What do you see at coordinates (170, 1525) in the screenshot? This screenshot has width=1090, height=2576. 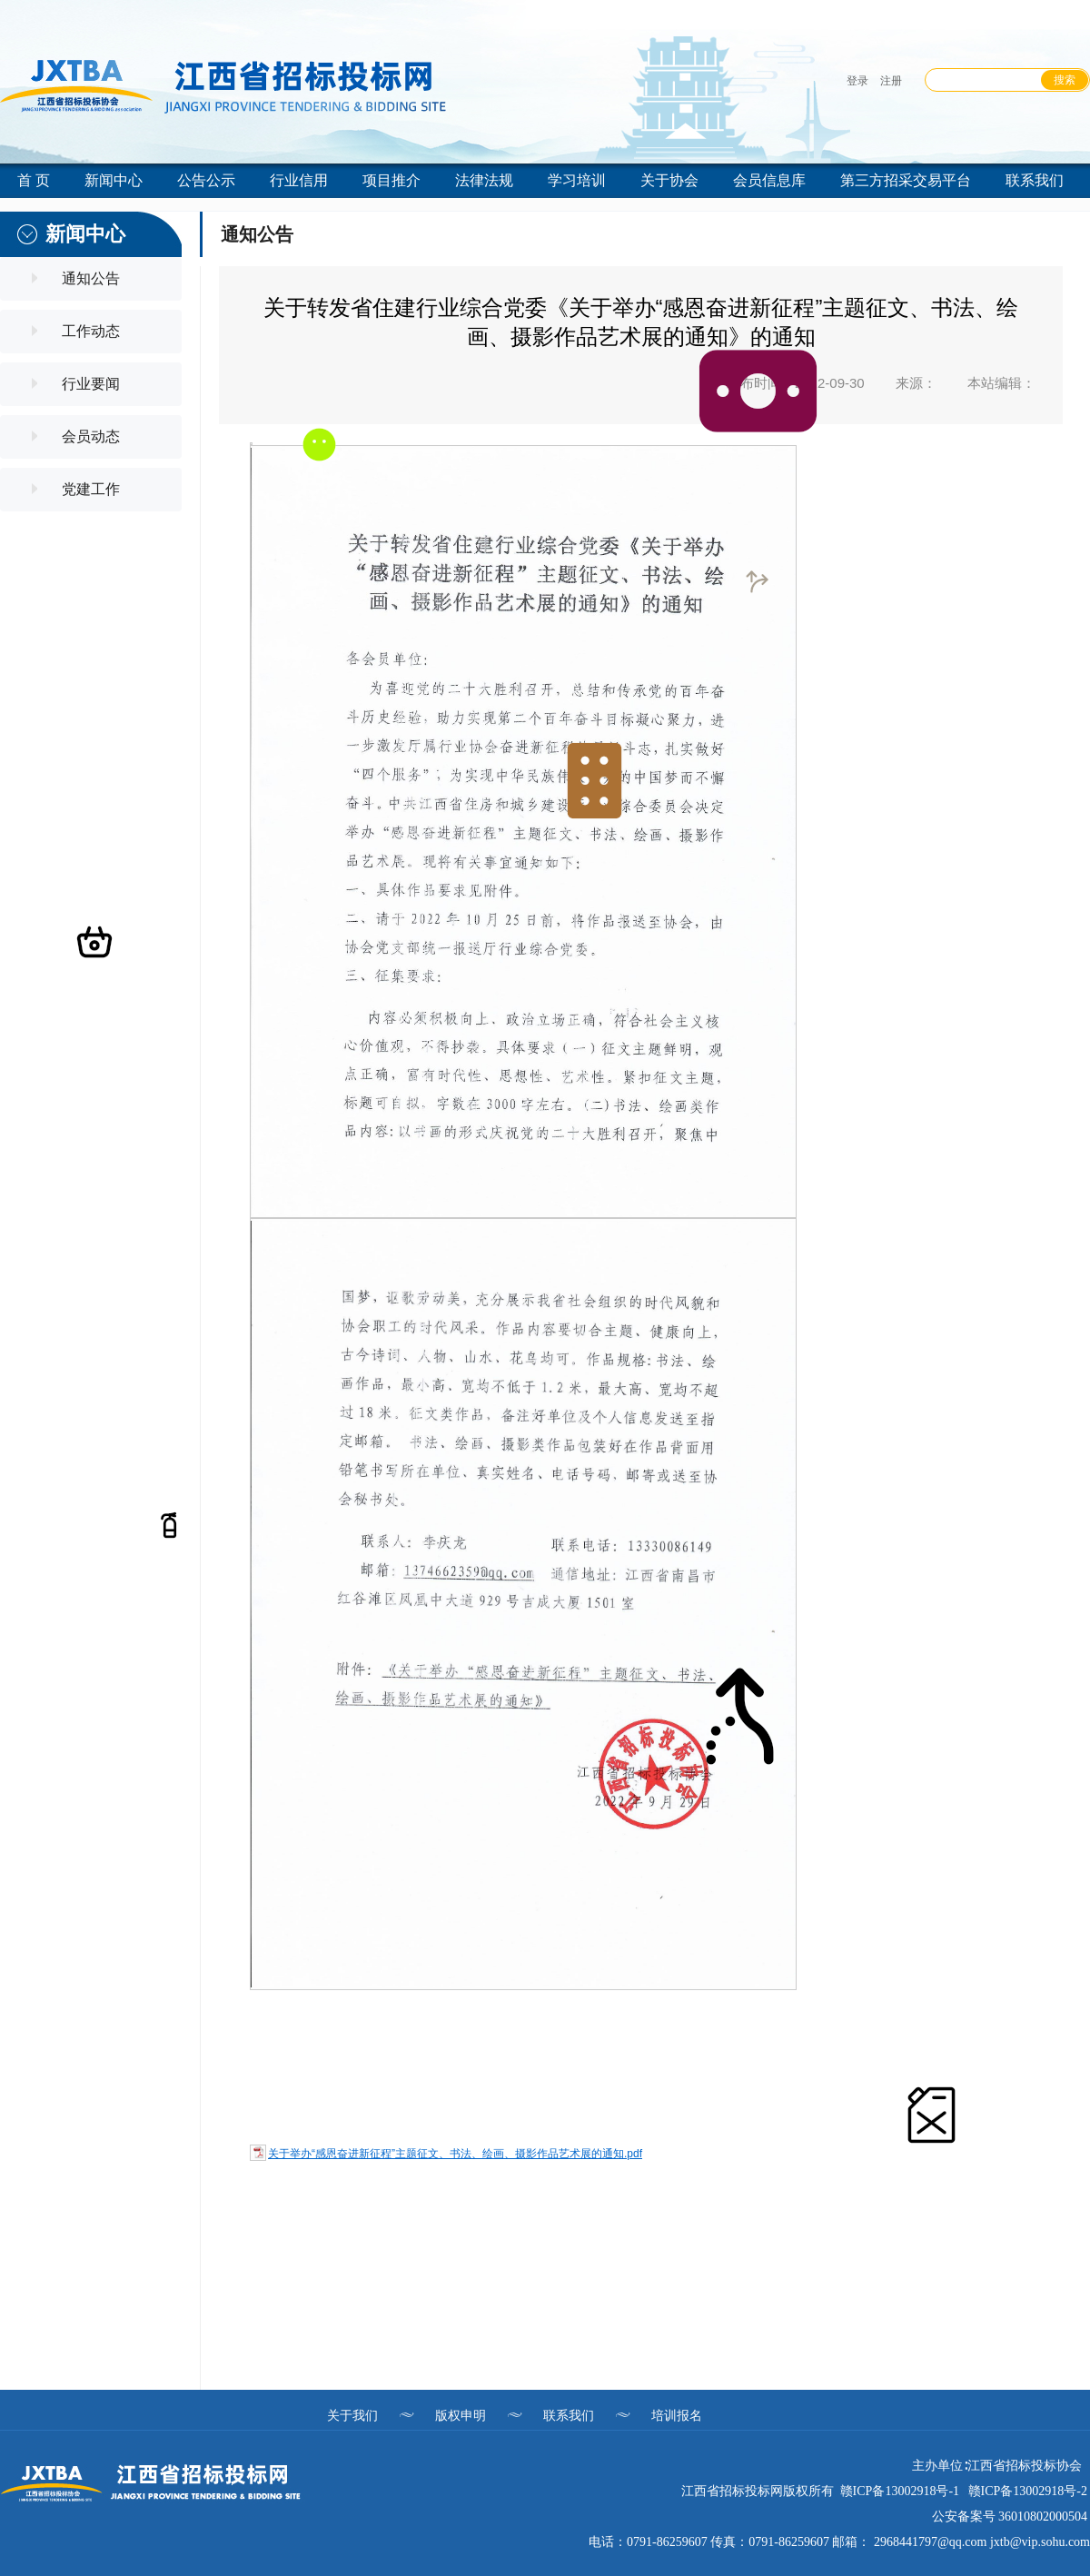 I see `access fire safety information` at bounding box center [170, 1525].